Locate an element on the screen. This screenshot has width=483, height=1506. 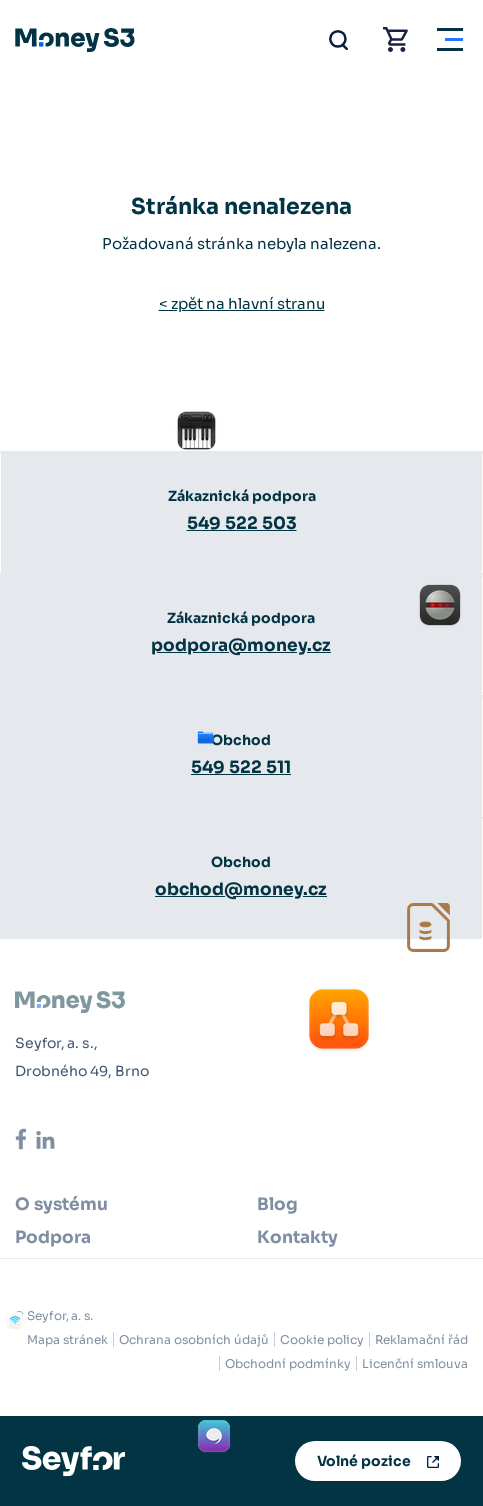
launch gnome robots game is located at coordinates (440, 605).